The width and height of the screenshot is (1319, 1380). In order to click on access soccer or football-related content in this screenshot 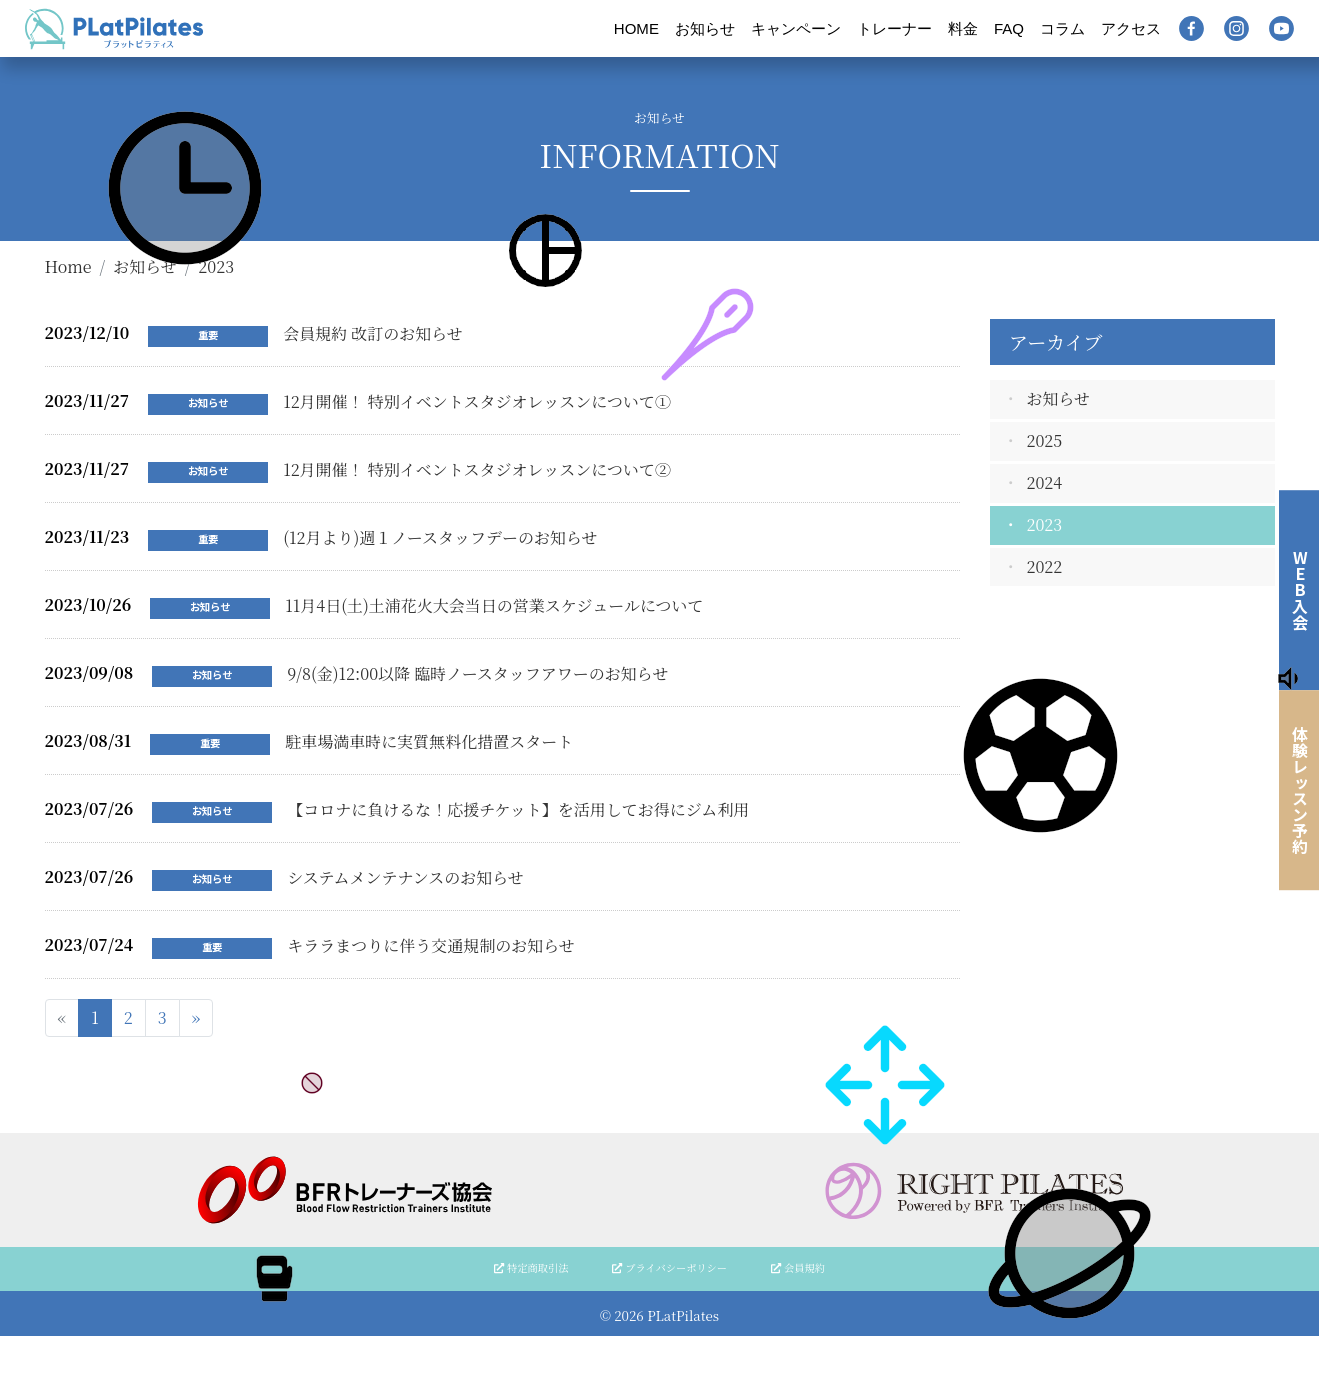, I will do `click(1040, 755)`.